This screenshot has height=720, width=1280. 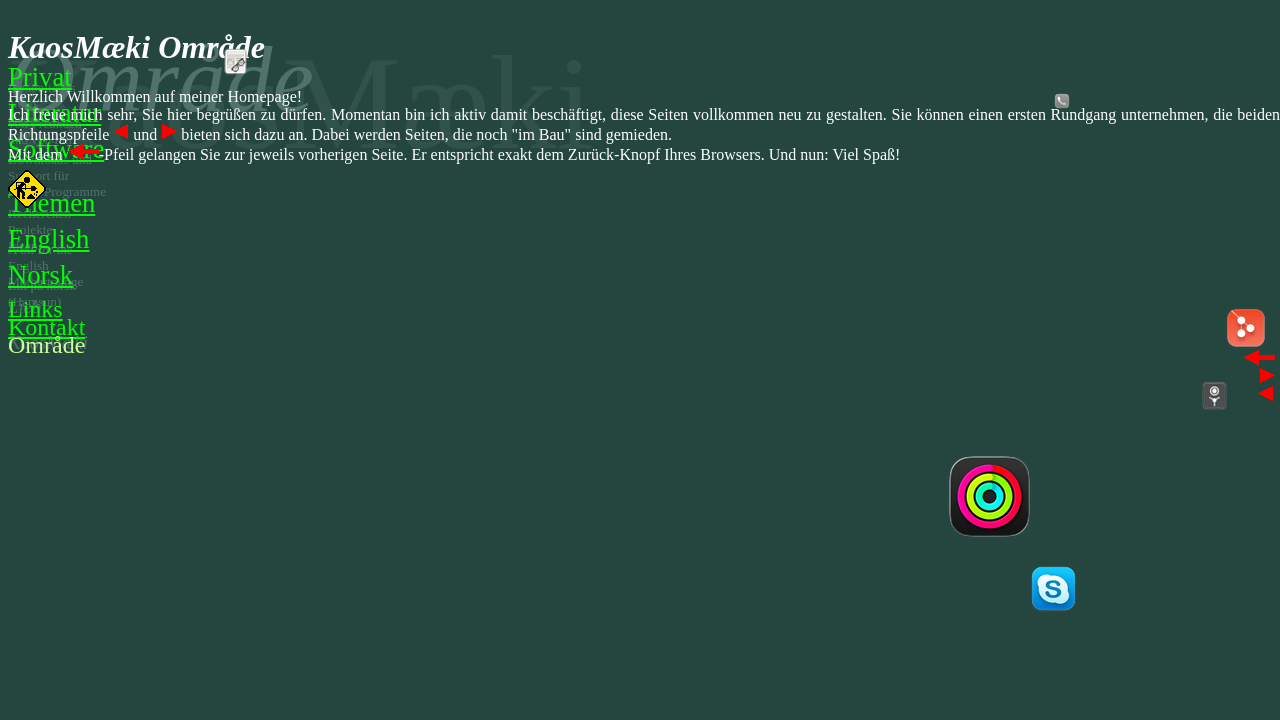 I want to click on open the phone app to make a call, so click(x=1062, y=101).